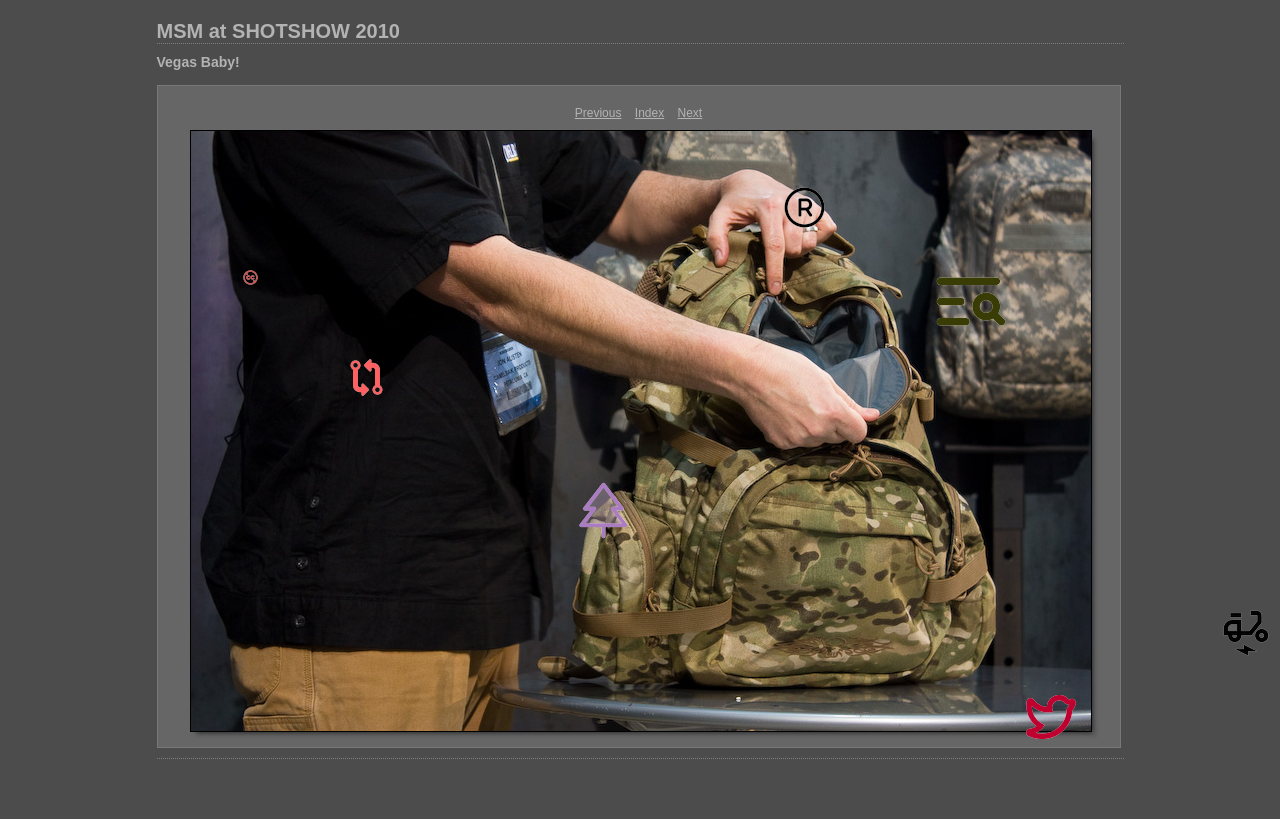 This screenshot has height=819, width=1280. Describe the element at coordinates (804, 207) in the screenshot. I see `indicates registered trademark status` at that location.